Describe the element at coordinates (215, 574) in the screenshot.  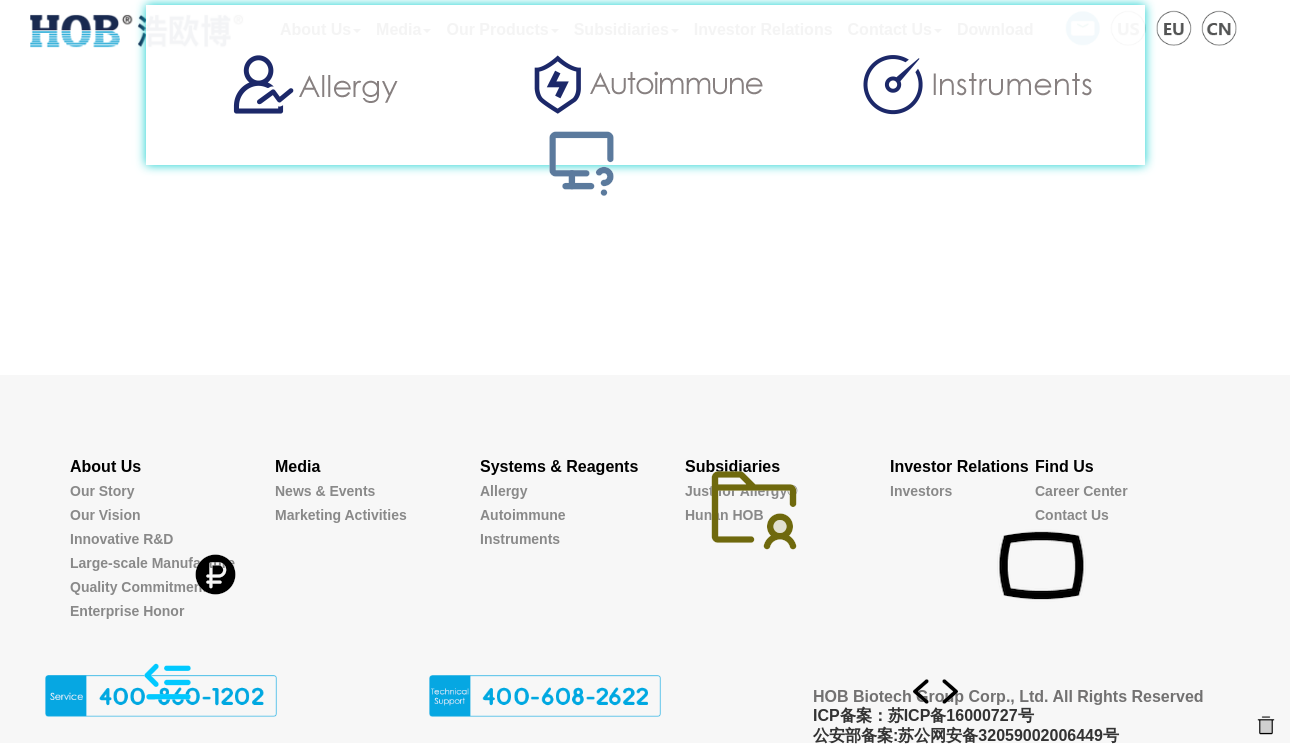
I see `view price in russian rubles` at that location.